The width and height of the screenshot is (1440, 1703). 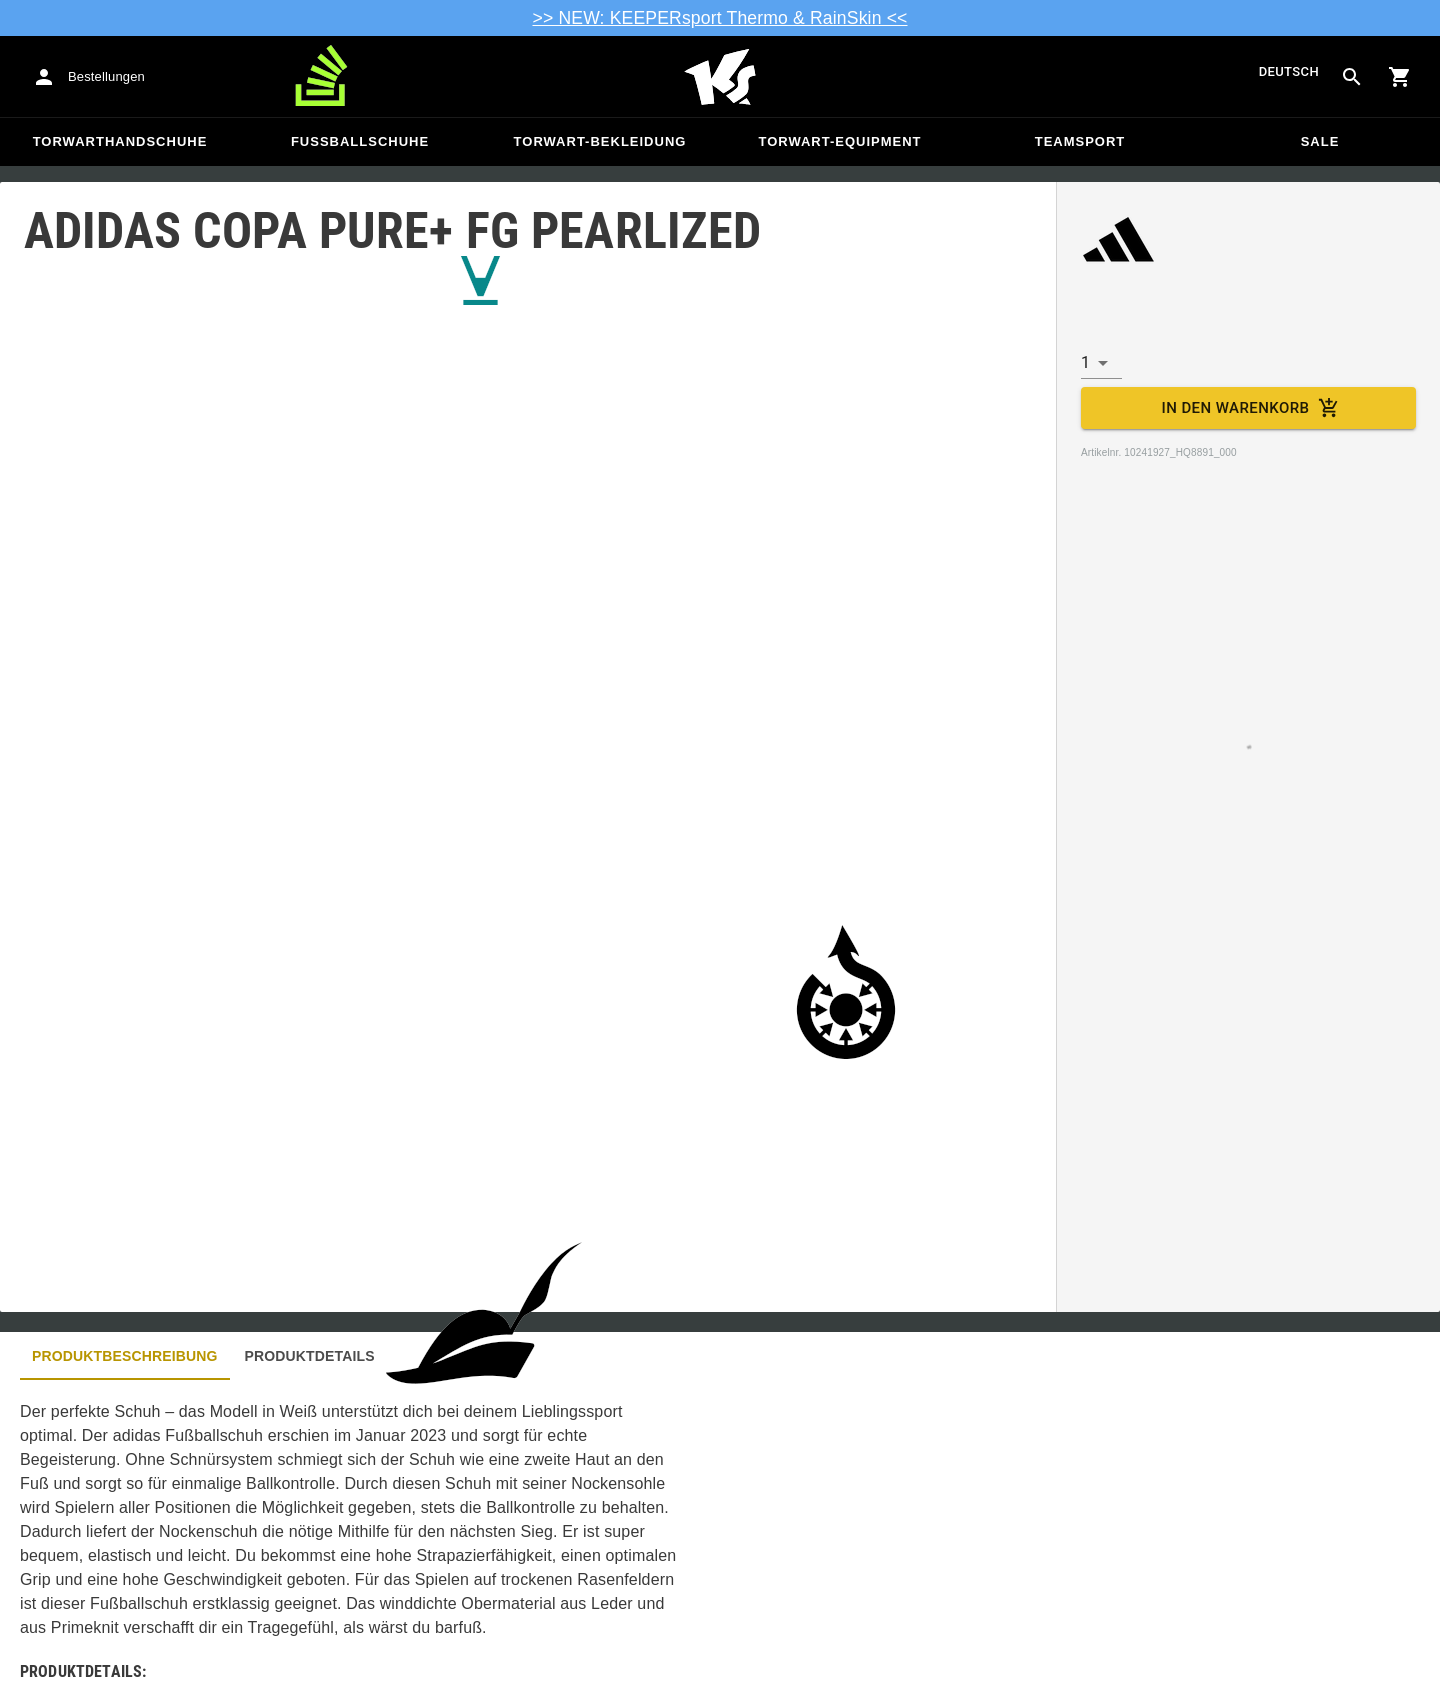 I want to click on visit wikimedia commons, so click(x=846, y=992).